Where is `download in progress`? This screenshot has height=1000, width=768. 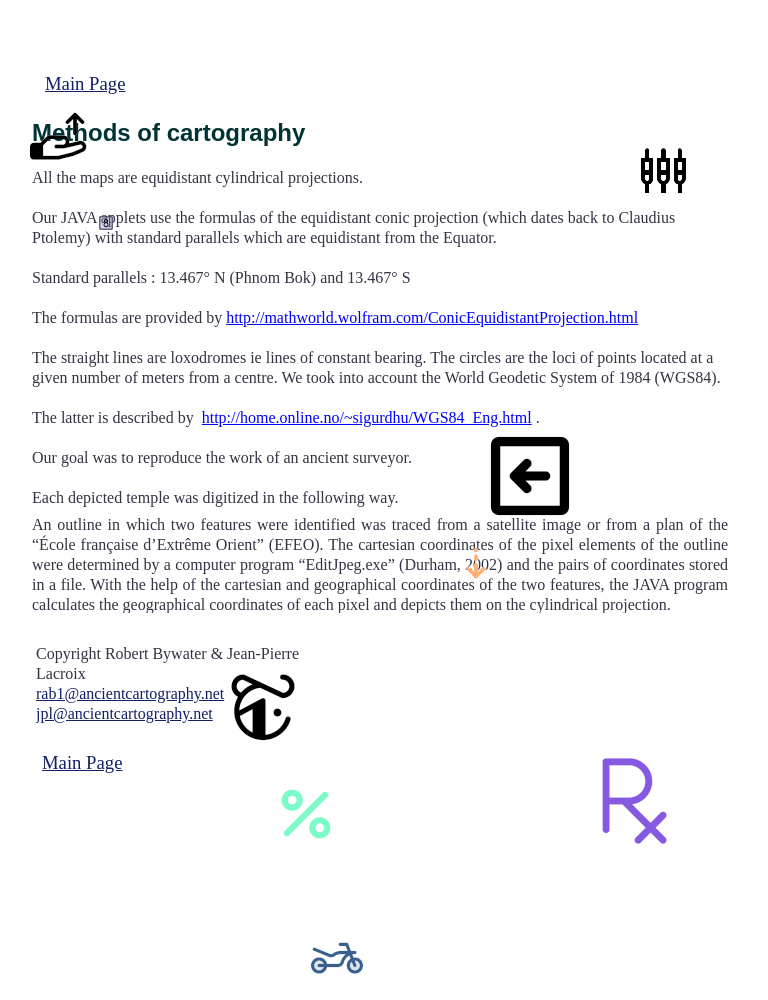
download in progress is located at coordinates (476, 563).